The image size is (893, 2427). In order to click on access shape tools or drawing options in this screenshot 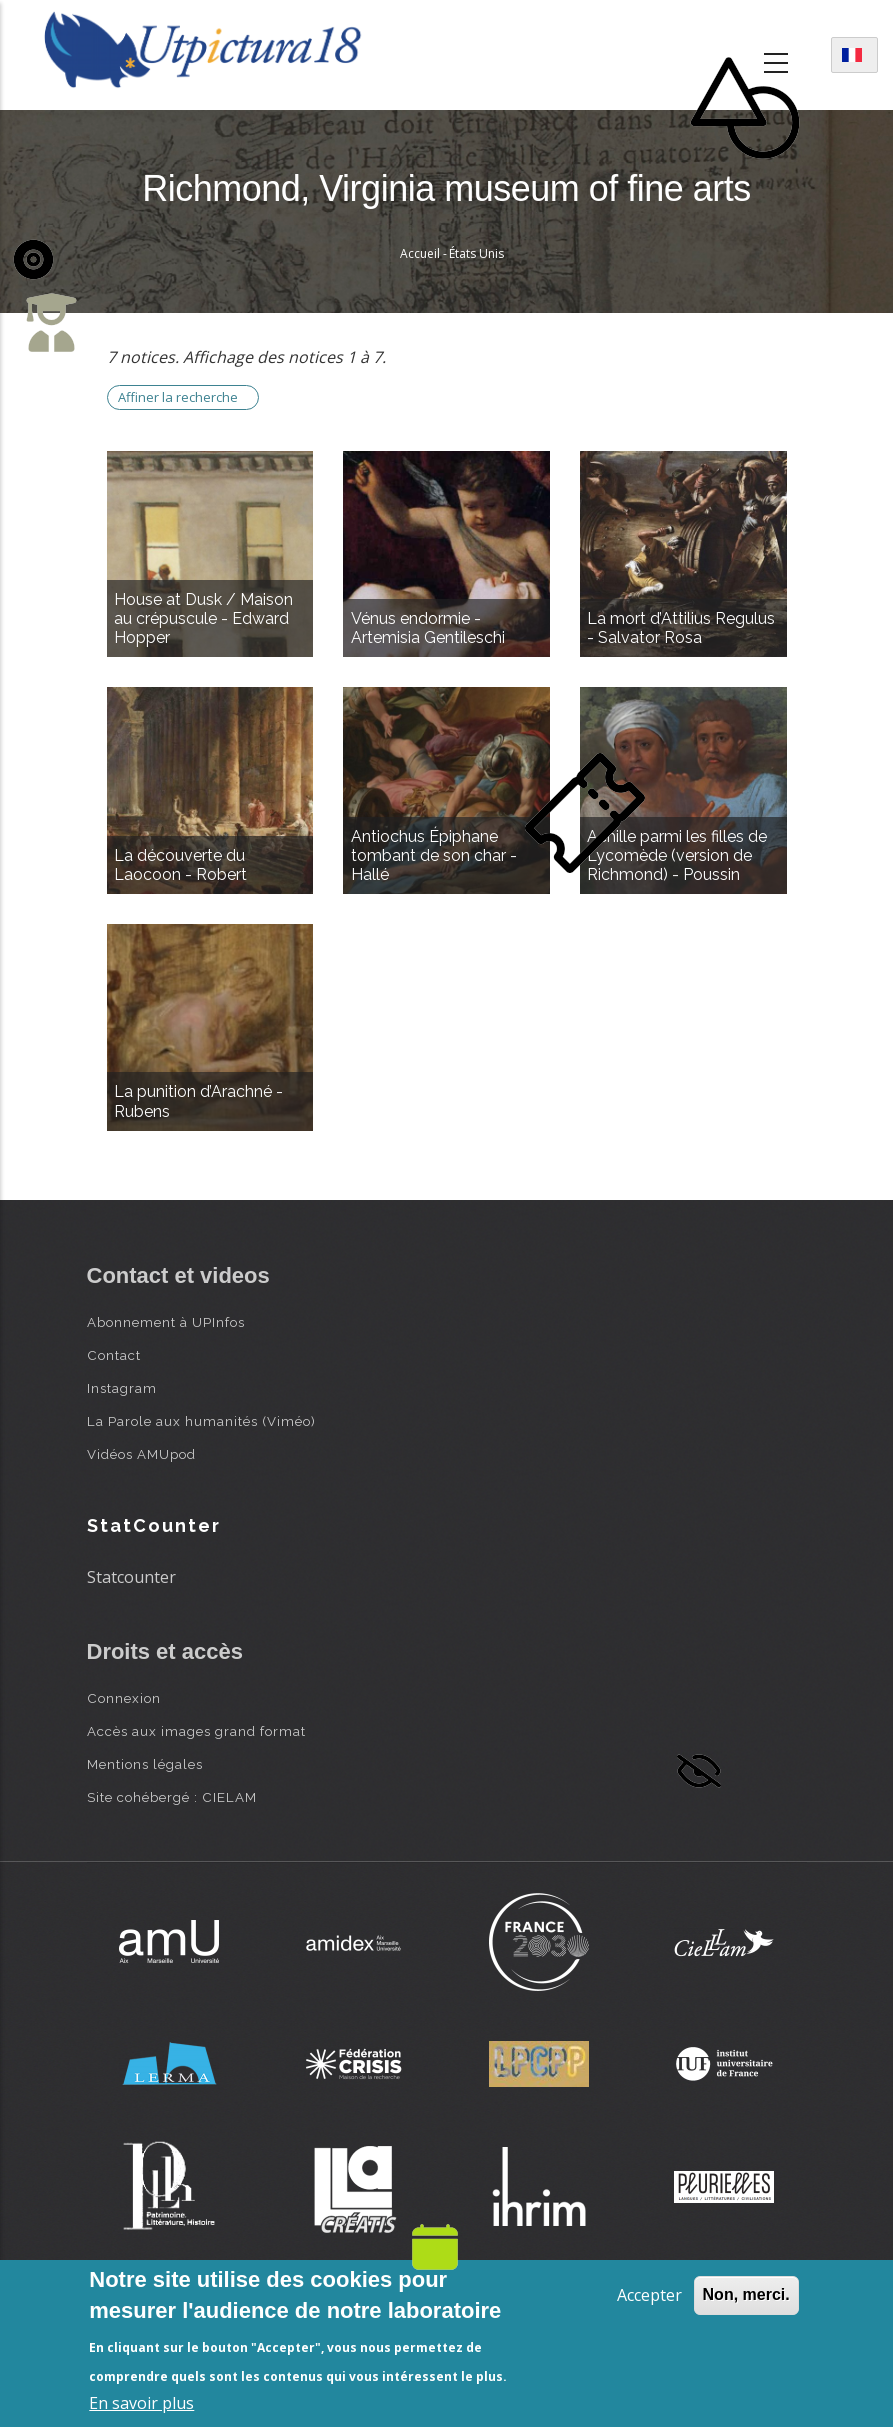, I will do `click(745, 108)`.